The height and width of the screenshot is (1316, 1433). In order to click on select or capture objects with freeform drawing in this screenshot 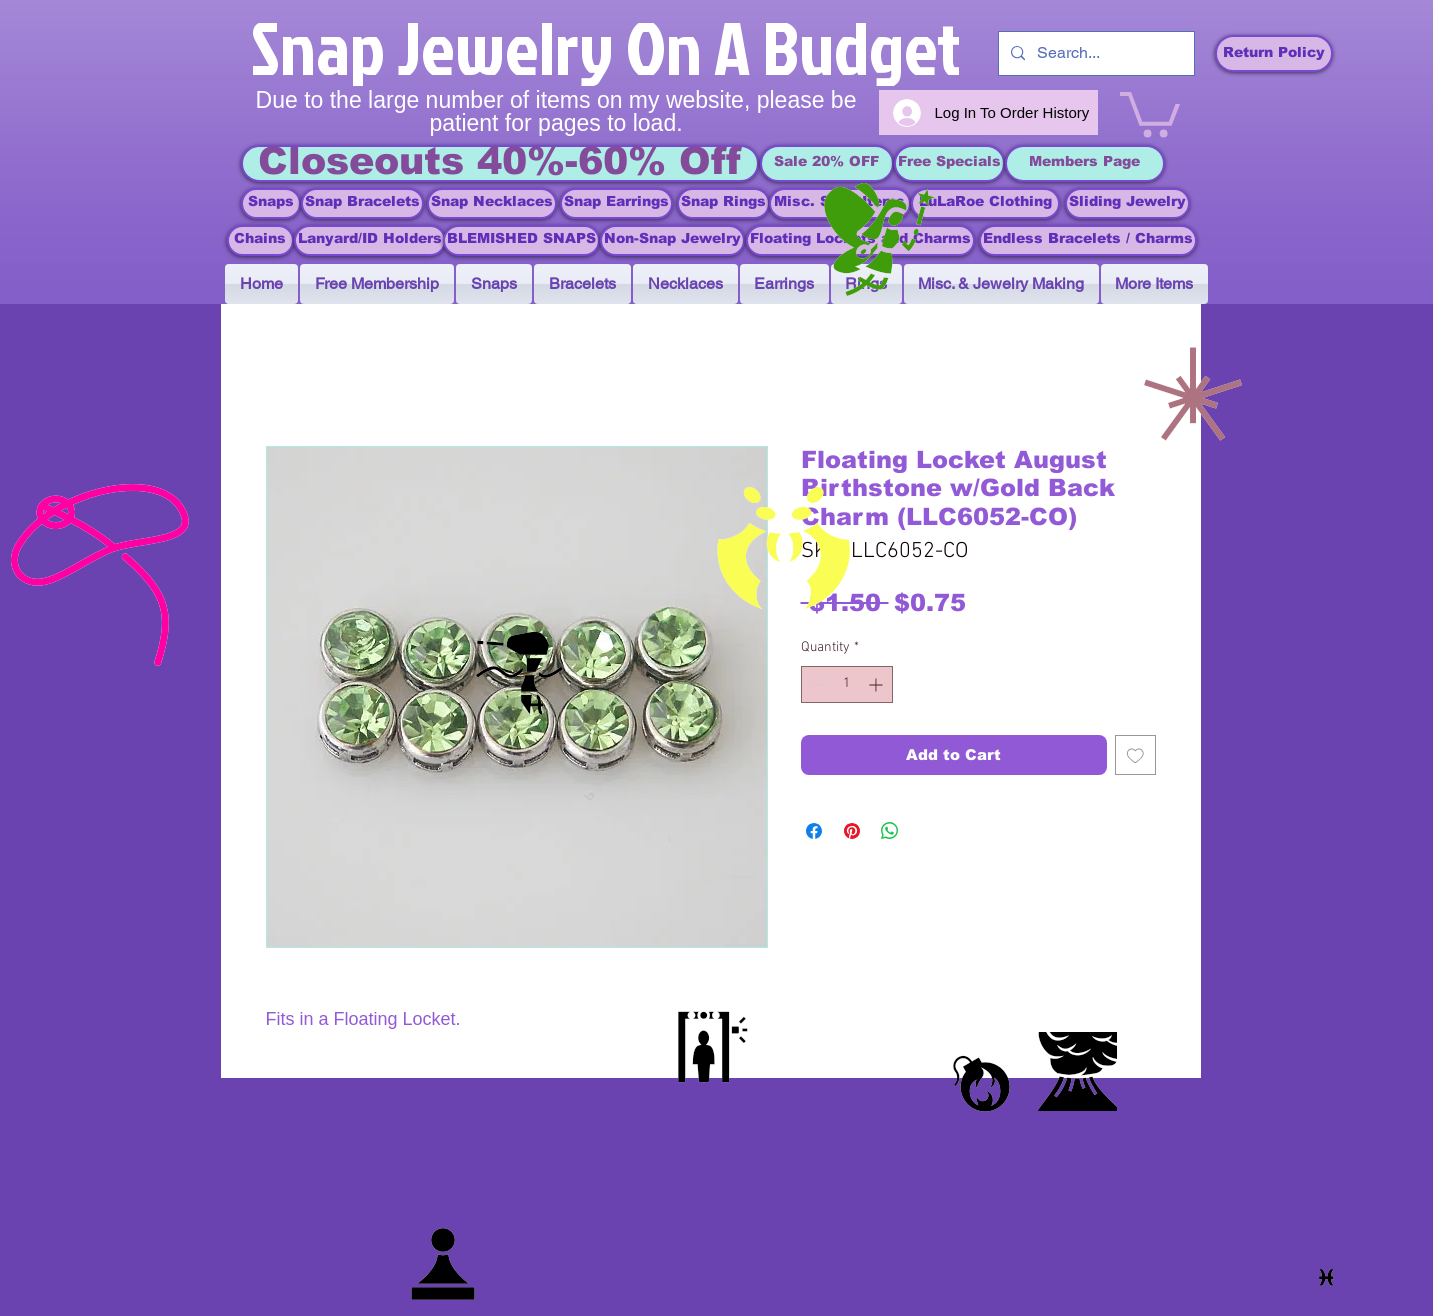, I will do `click(101, 575)`.